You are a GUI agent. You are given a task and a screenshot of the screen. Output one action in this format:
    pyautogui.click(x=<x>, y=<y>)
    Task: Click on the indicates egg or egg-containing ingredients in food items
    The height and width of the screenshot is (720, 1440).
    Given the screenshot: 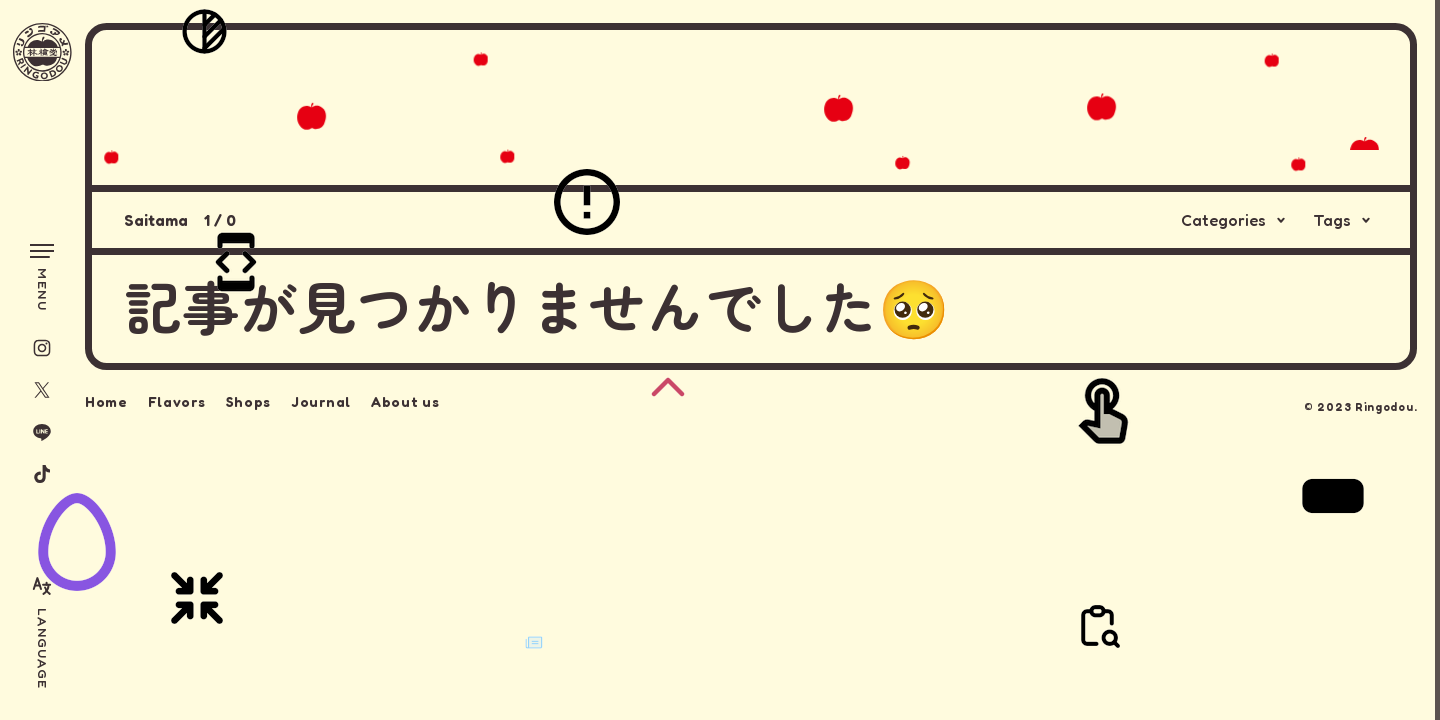 What is the action you would take?
    pyautogui.click(x=77, y=542)
    